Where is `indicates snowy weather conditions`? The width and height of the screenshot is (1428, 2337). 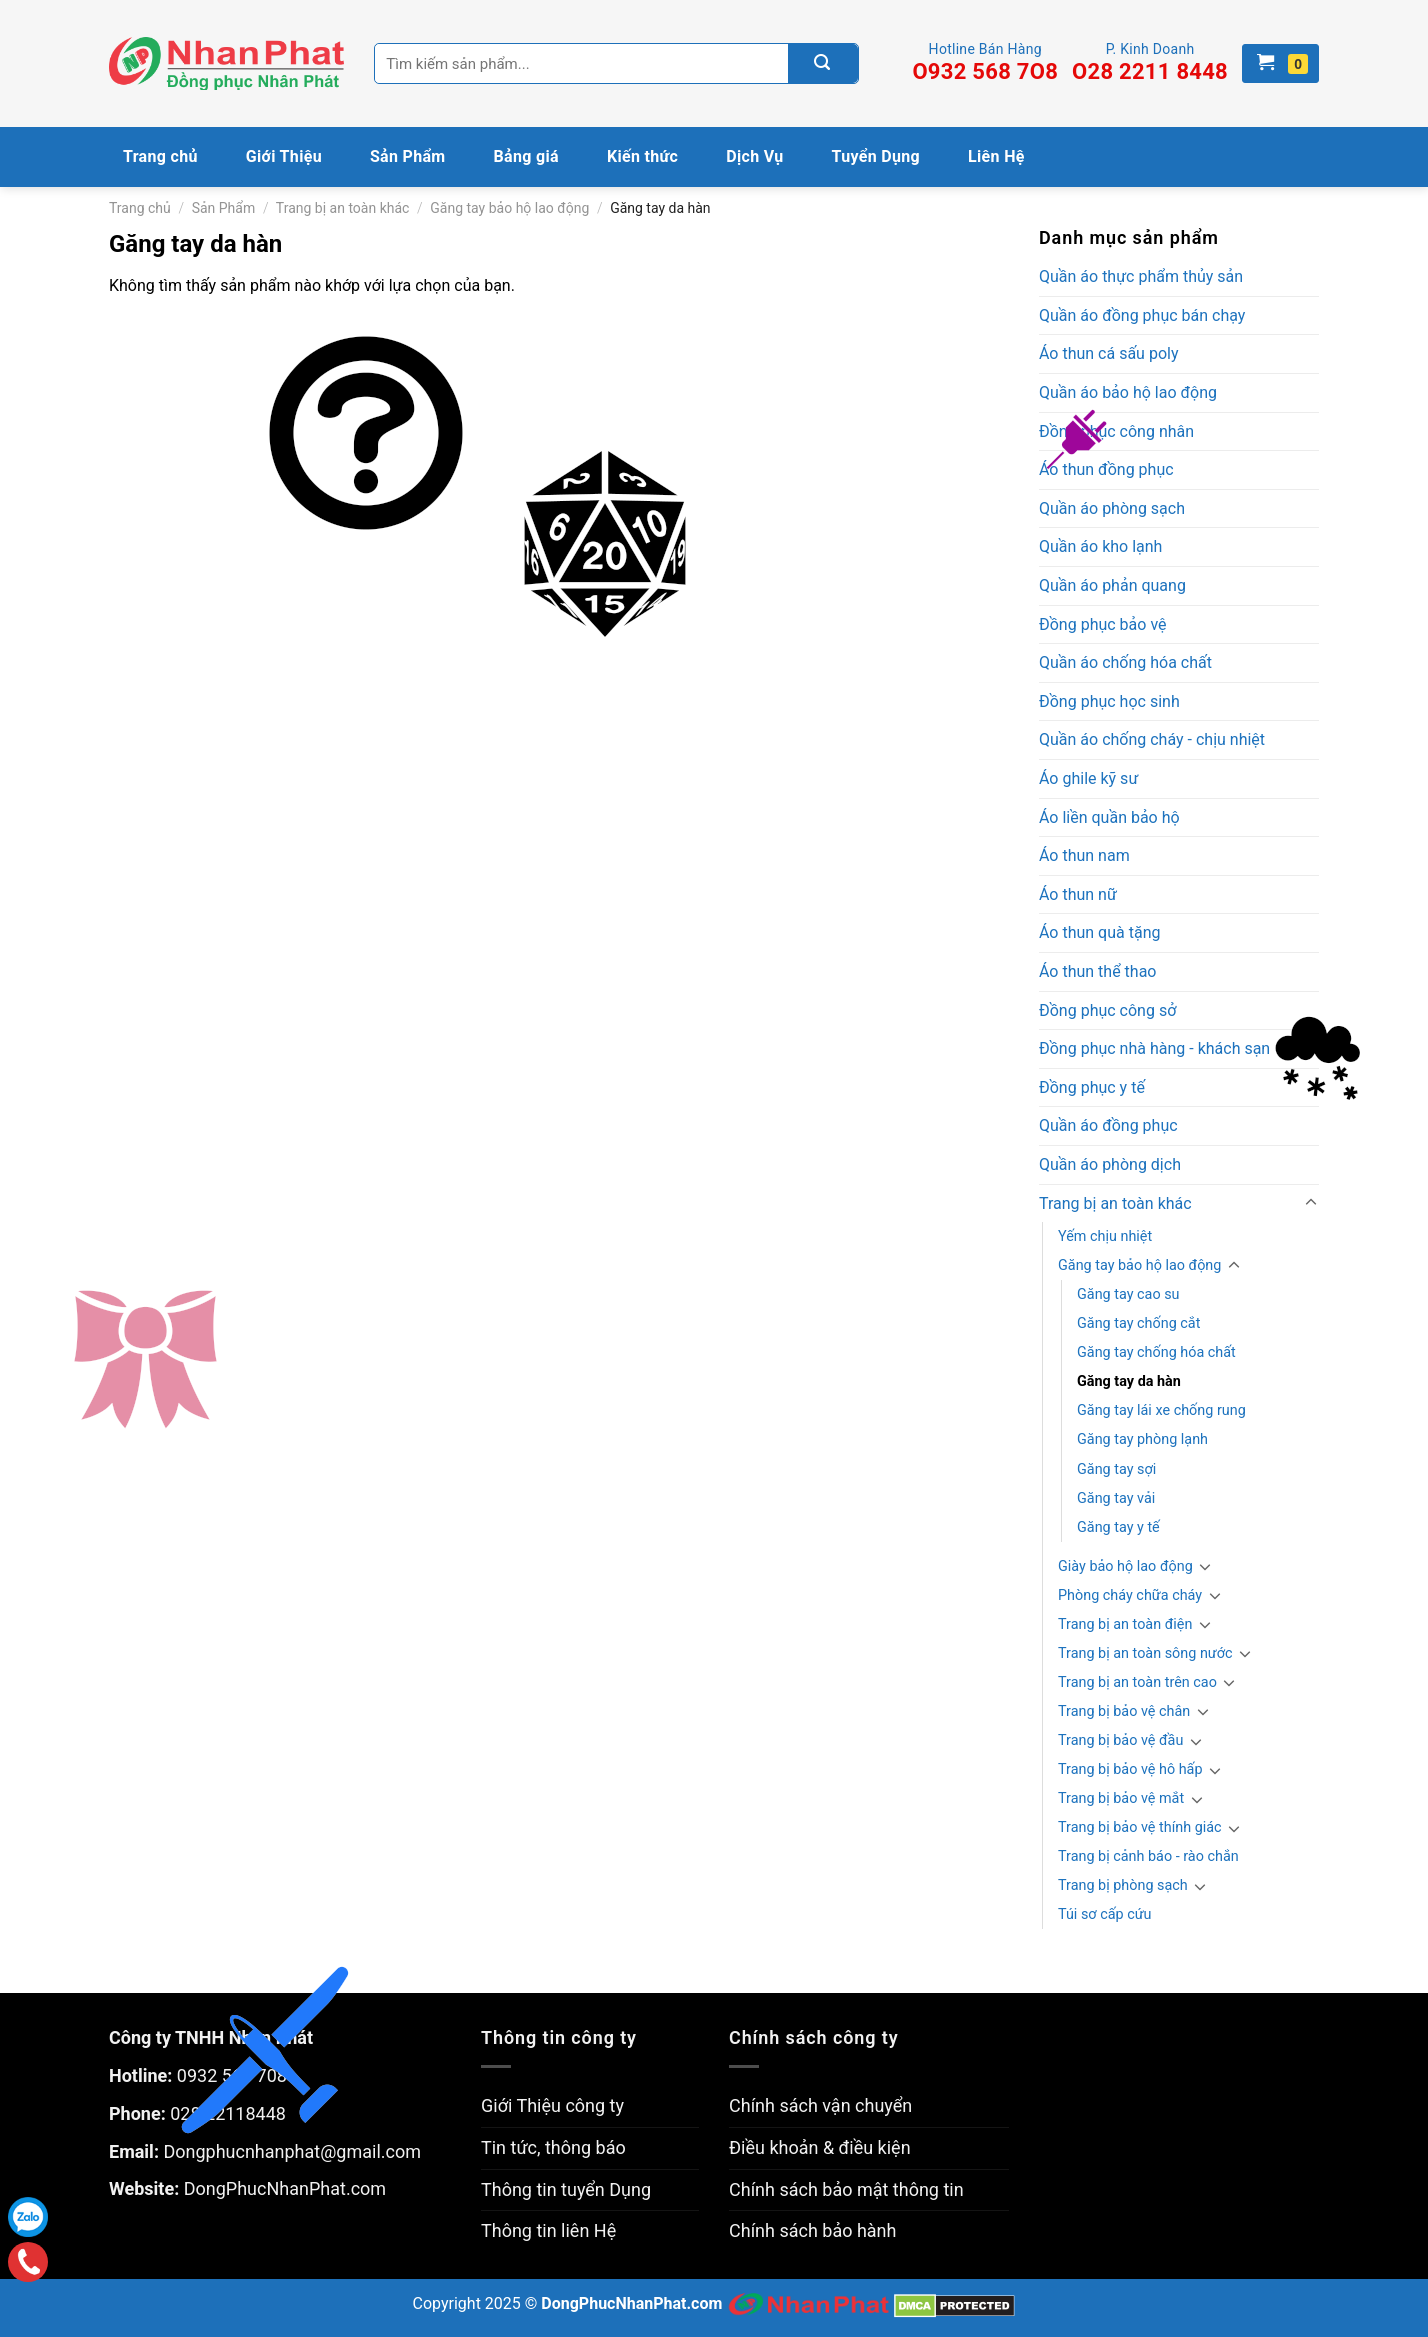
indicates snowy weather conditions is located at coordinates (1317, 1058).